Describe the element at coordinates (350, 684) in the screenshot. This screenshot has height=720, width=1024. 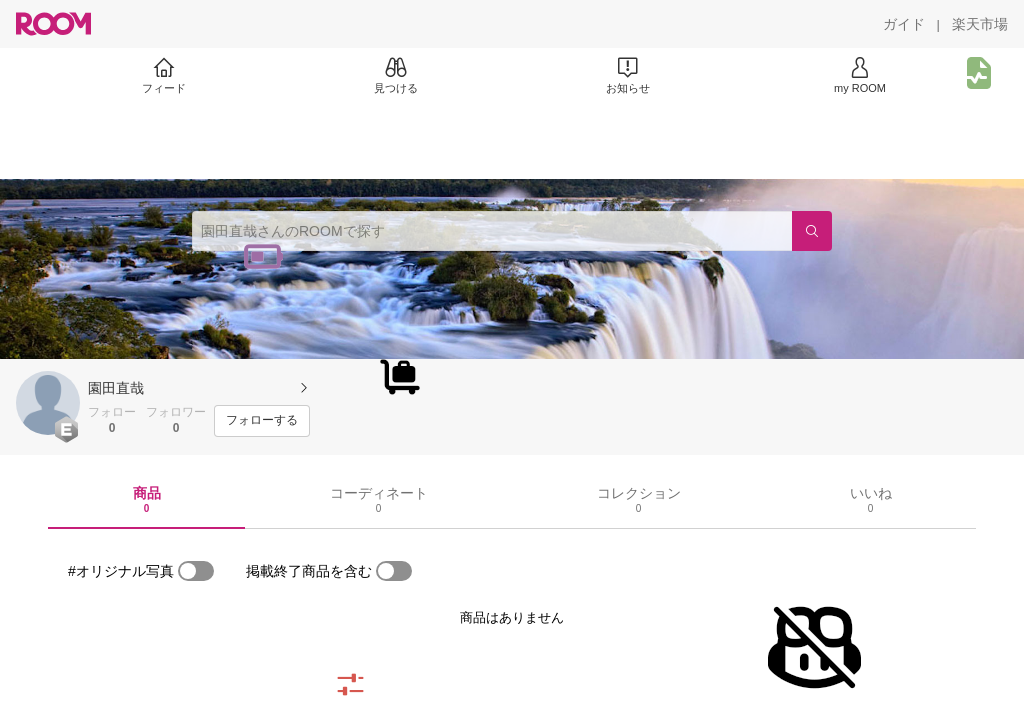
I see `adjust settings or preferences` at that location.